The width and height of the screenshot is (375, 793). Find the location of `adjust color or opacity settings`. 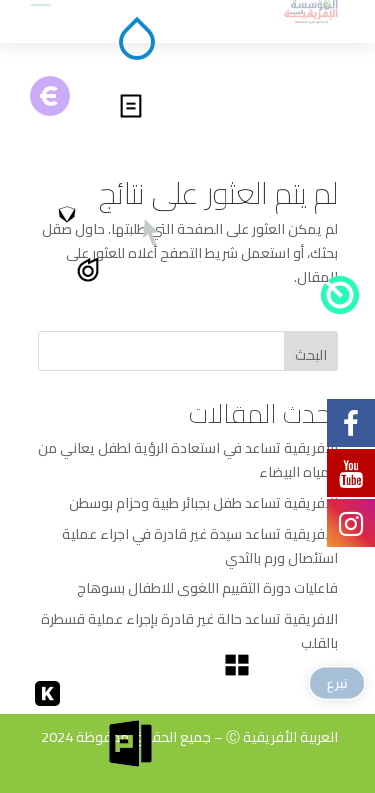

adjust color or opacity settings is located at coordinates (137, 40).